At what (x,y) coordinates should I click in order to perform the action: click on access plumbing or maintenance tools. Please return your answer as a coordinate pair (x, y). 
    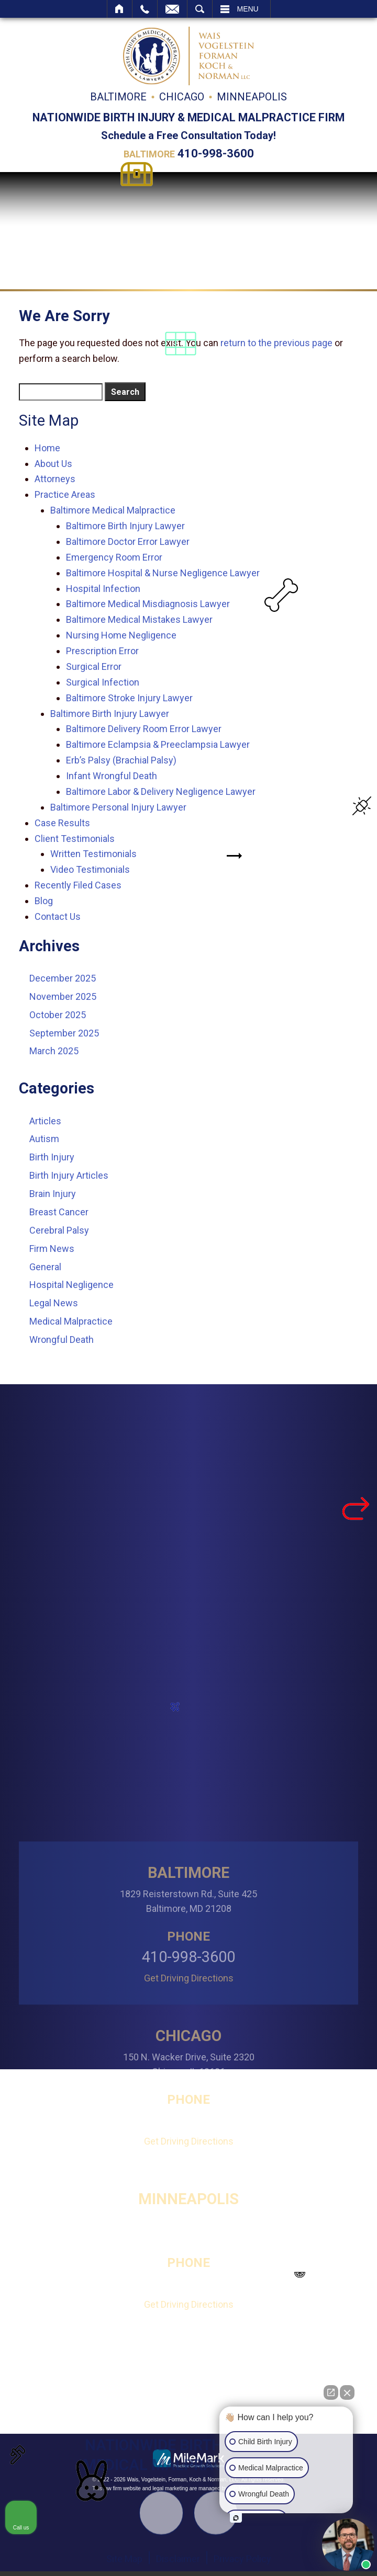
    Looking at the image, I should click on (17, 2455).